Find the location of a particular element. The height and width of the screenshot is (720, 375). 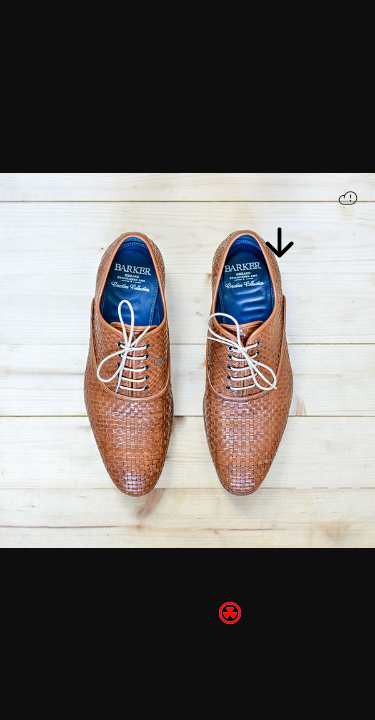

scroll down or view more content is located at coordinates (279, 242).